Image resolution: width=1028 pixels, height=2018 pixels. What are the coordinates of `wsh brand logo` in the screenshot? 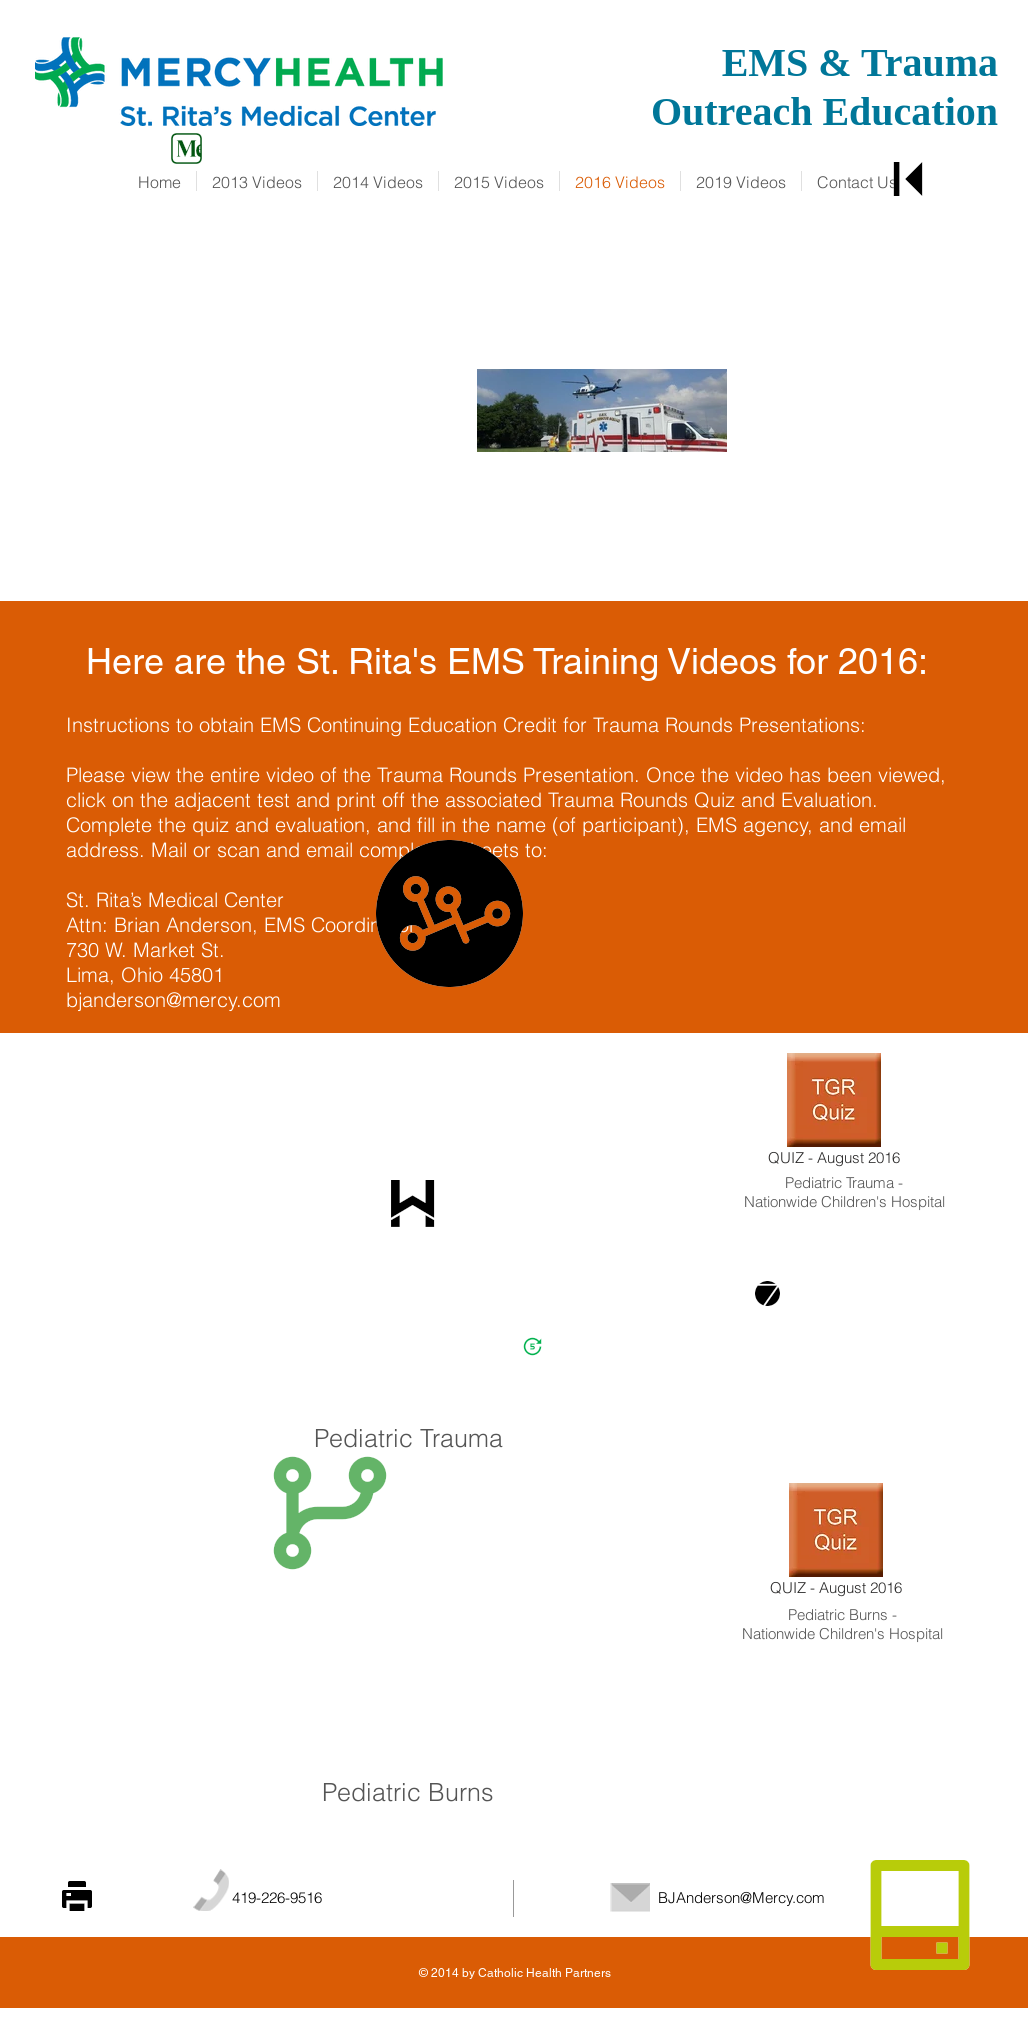 It's located at (412, 1203).